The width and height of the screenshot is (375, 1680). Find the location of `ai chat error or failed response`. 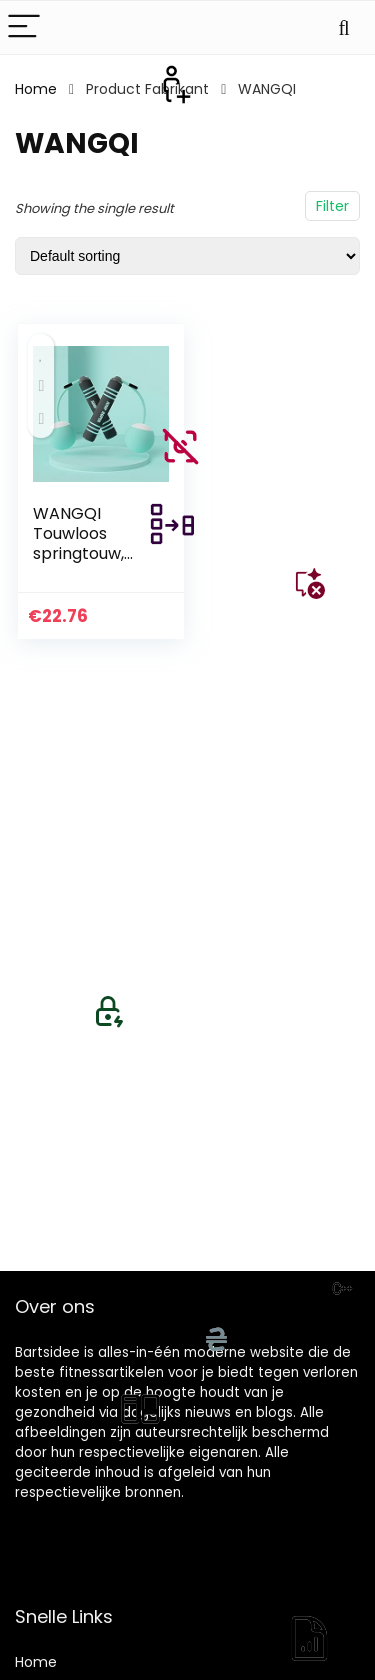

ai chat error or failed response is located at coordinates (309, 583).